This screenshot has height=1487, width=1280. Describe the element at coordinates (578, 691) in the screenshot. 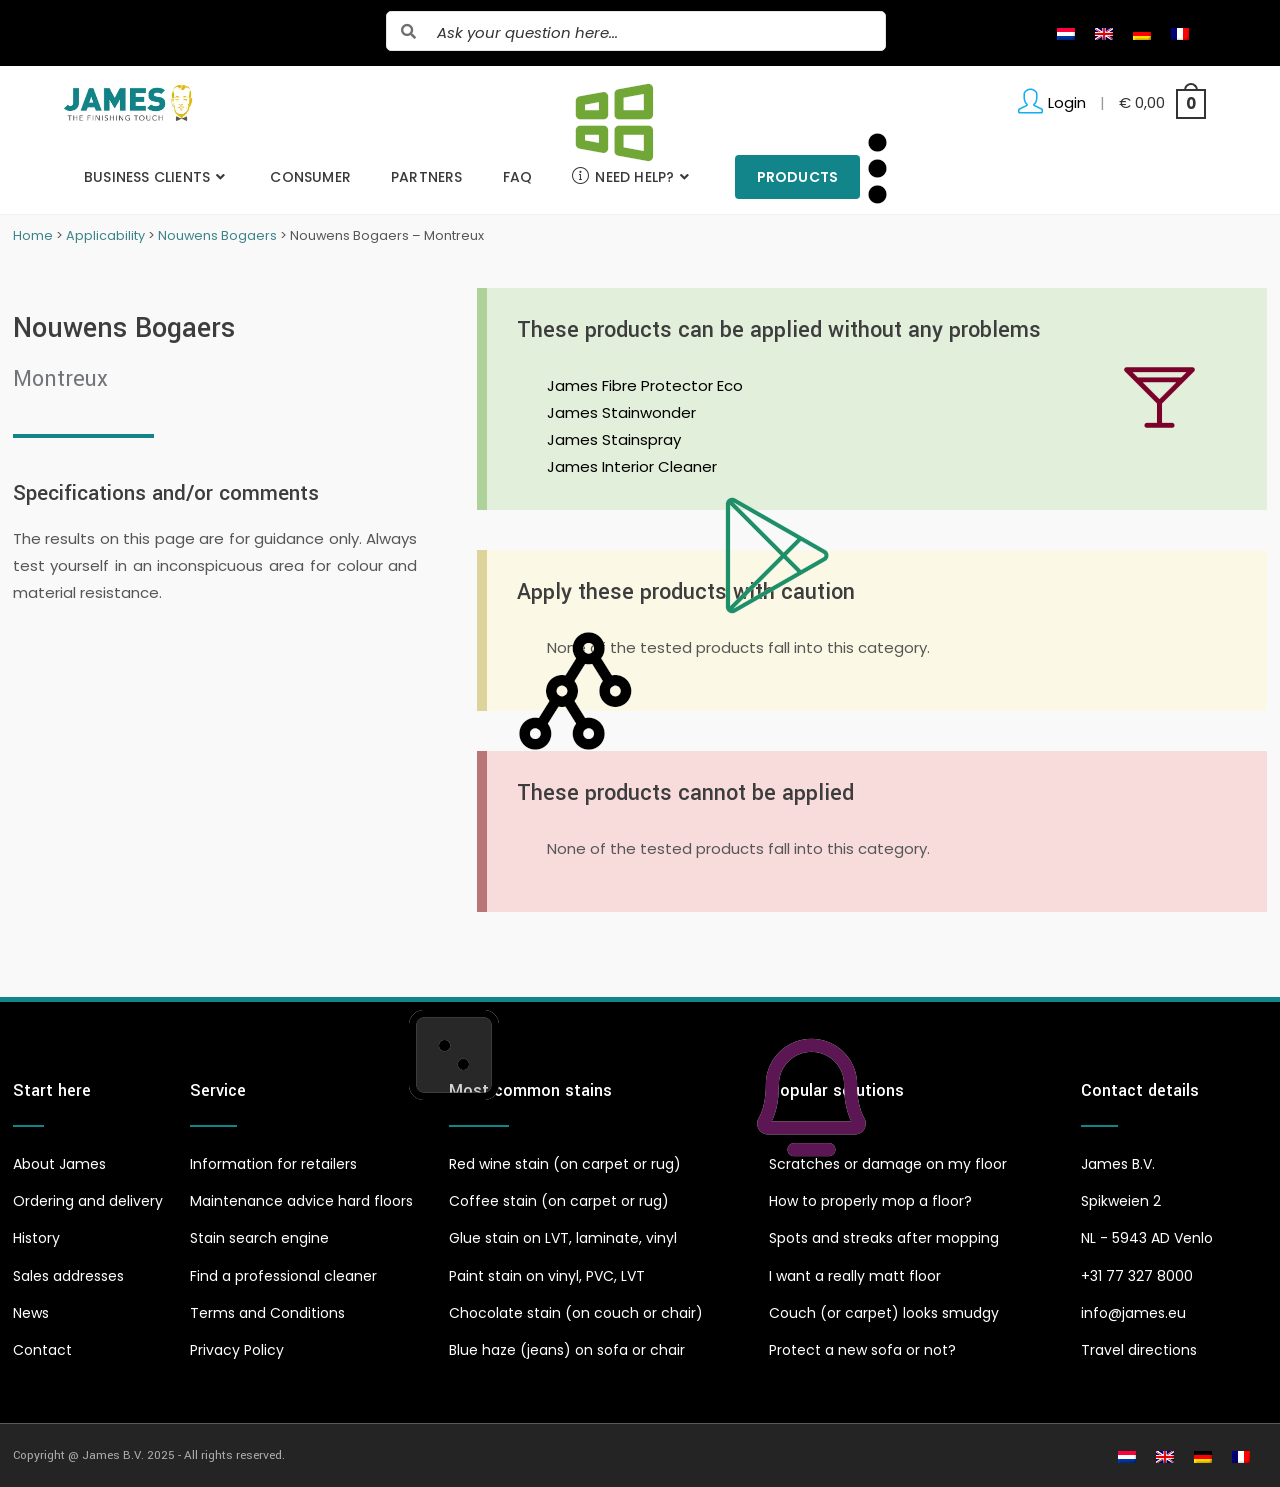

I see `view hierarchical data structure` at that location.